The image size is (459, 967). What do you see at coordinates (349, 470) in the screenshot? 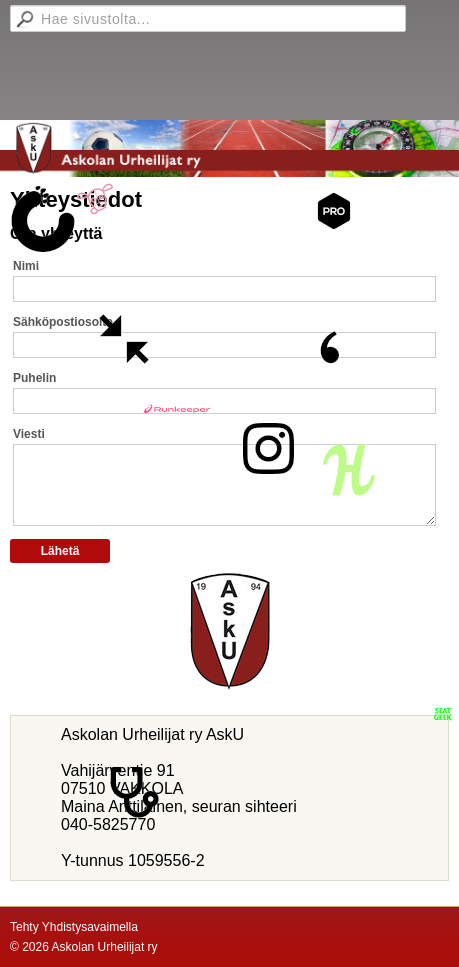
I see `visit the Humble Bundle website or store` at bounding box center [349, 470].